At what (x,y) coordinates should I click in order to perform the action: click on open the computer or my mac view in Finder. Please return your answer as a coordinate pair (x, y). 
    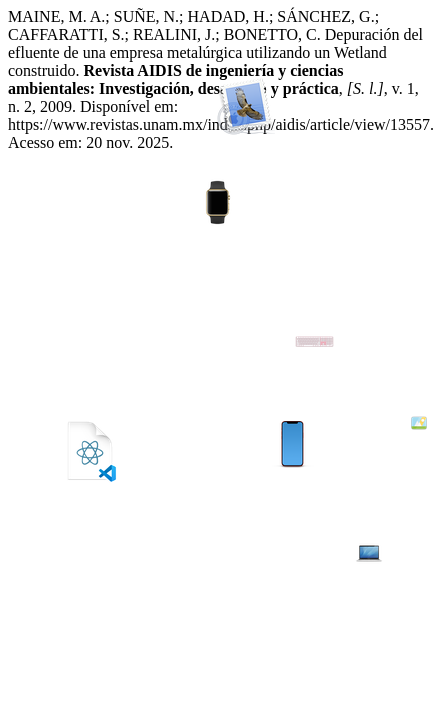
    Looking at the image, I should click on (369, 551).